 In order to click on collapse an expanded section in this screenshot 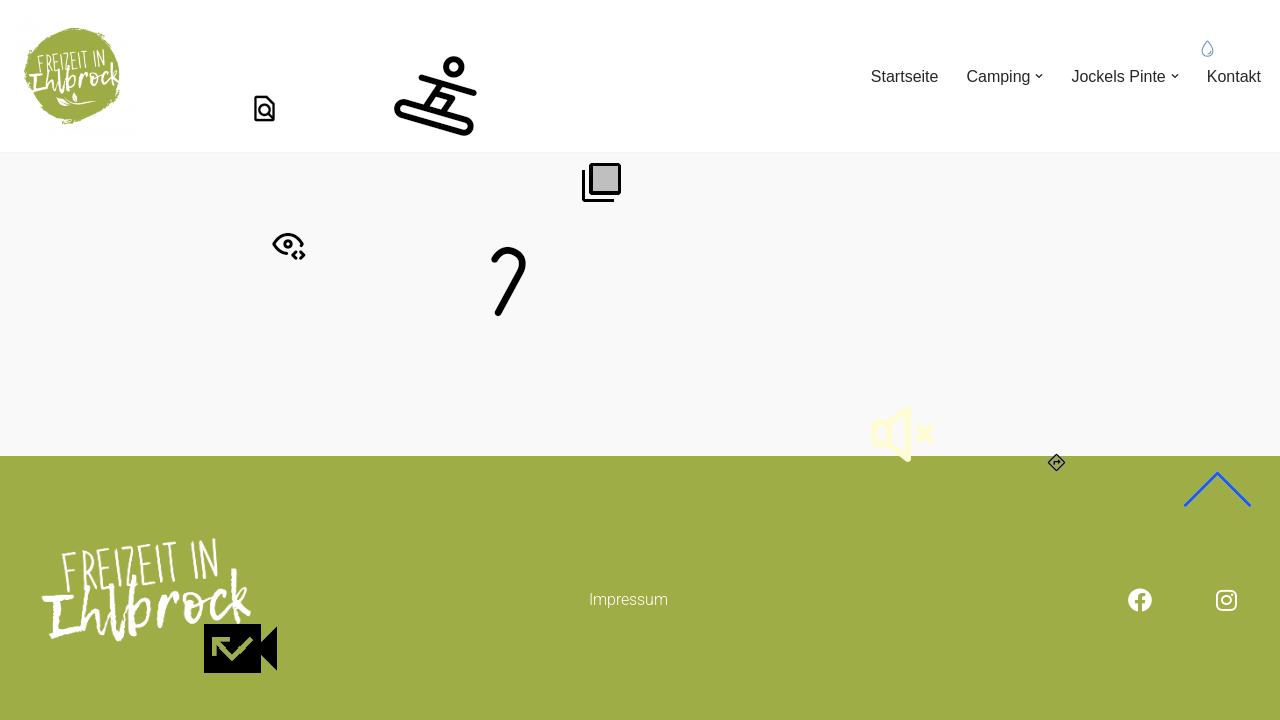, I will do `click(1217, 492)`.